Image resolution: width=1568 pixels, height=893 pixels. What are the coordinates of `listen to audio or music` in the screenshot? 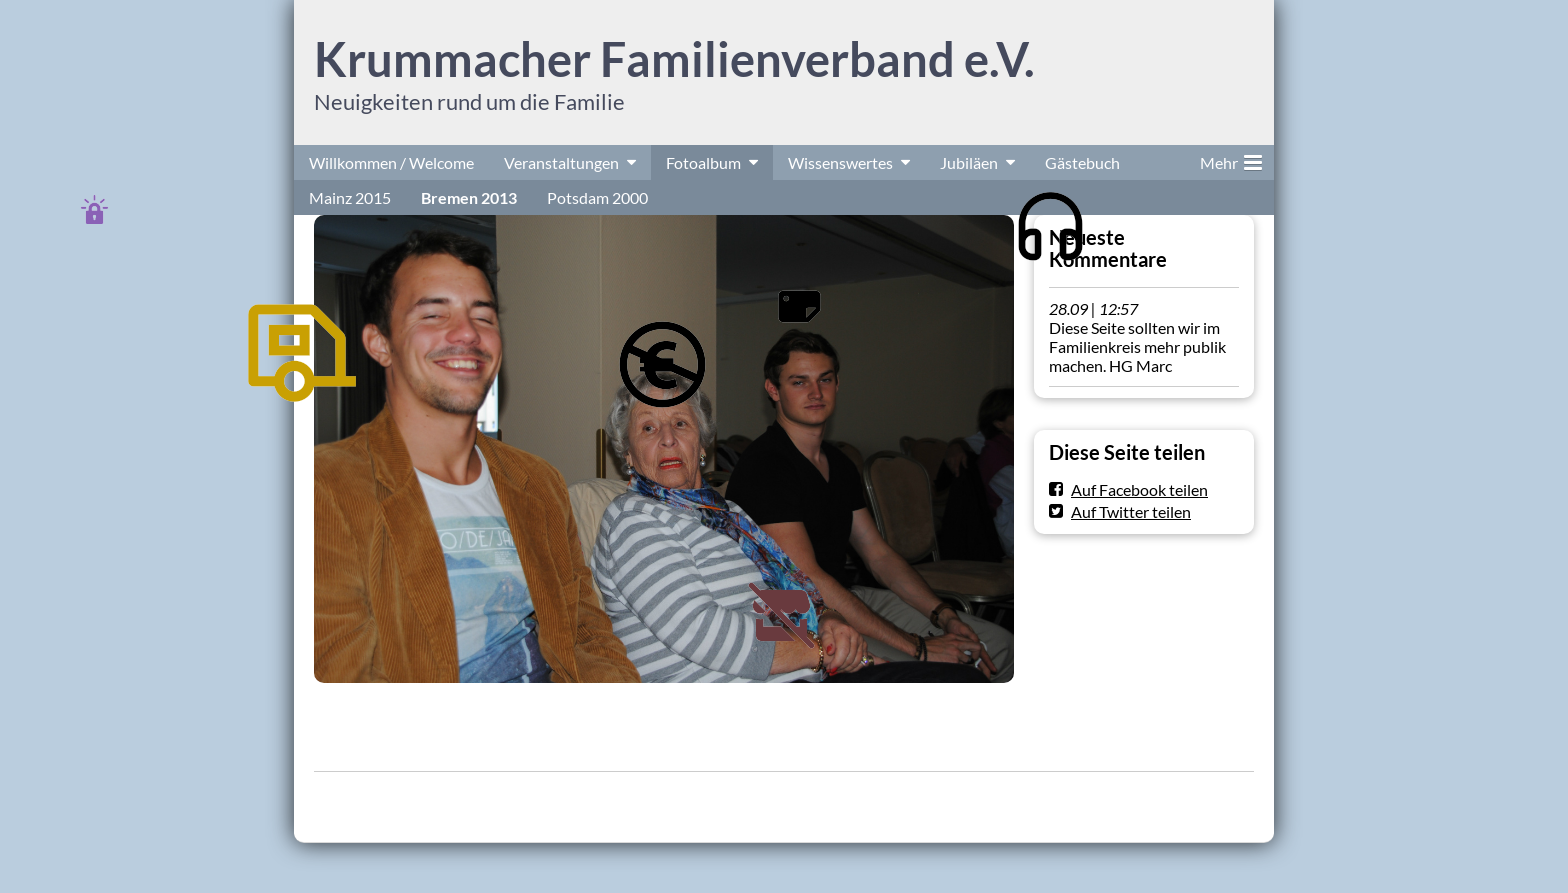 It's located at (1050, 228).